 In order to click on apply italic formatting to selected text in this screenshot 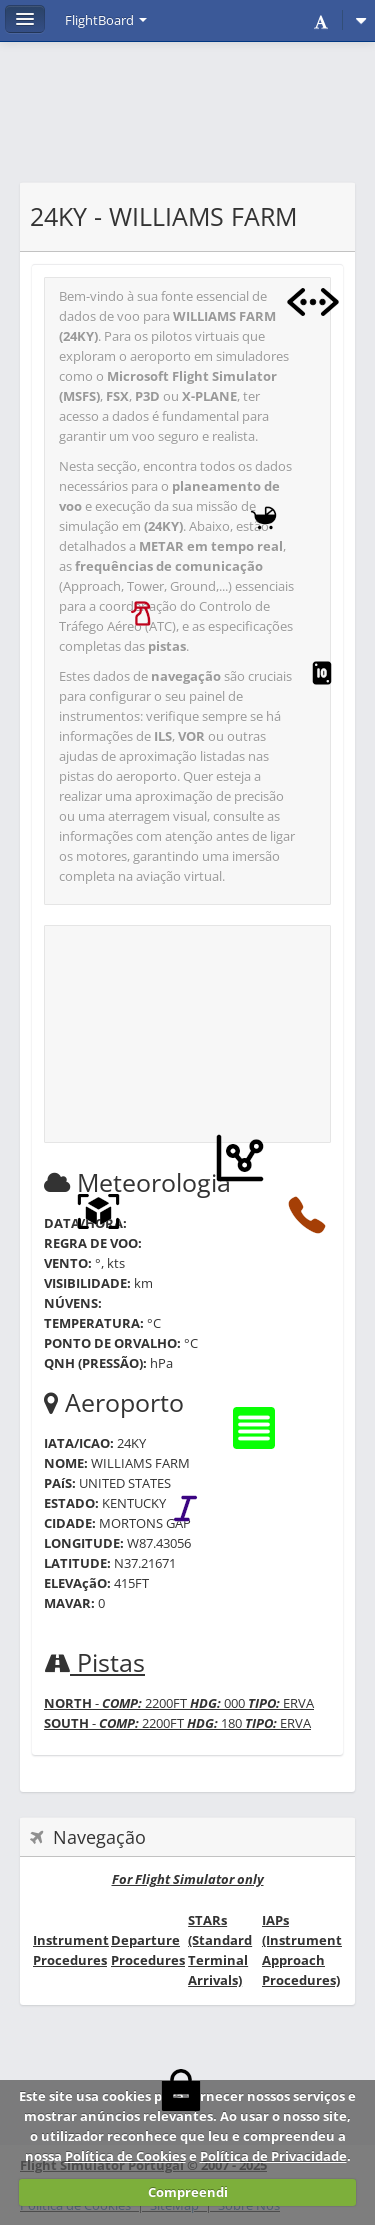, I will do `click(185, 1508)`.